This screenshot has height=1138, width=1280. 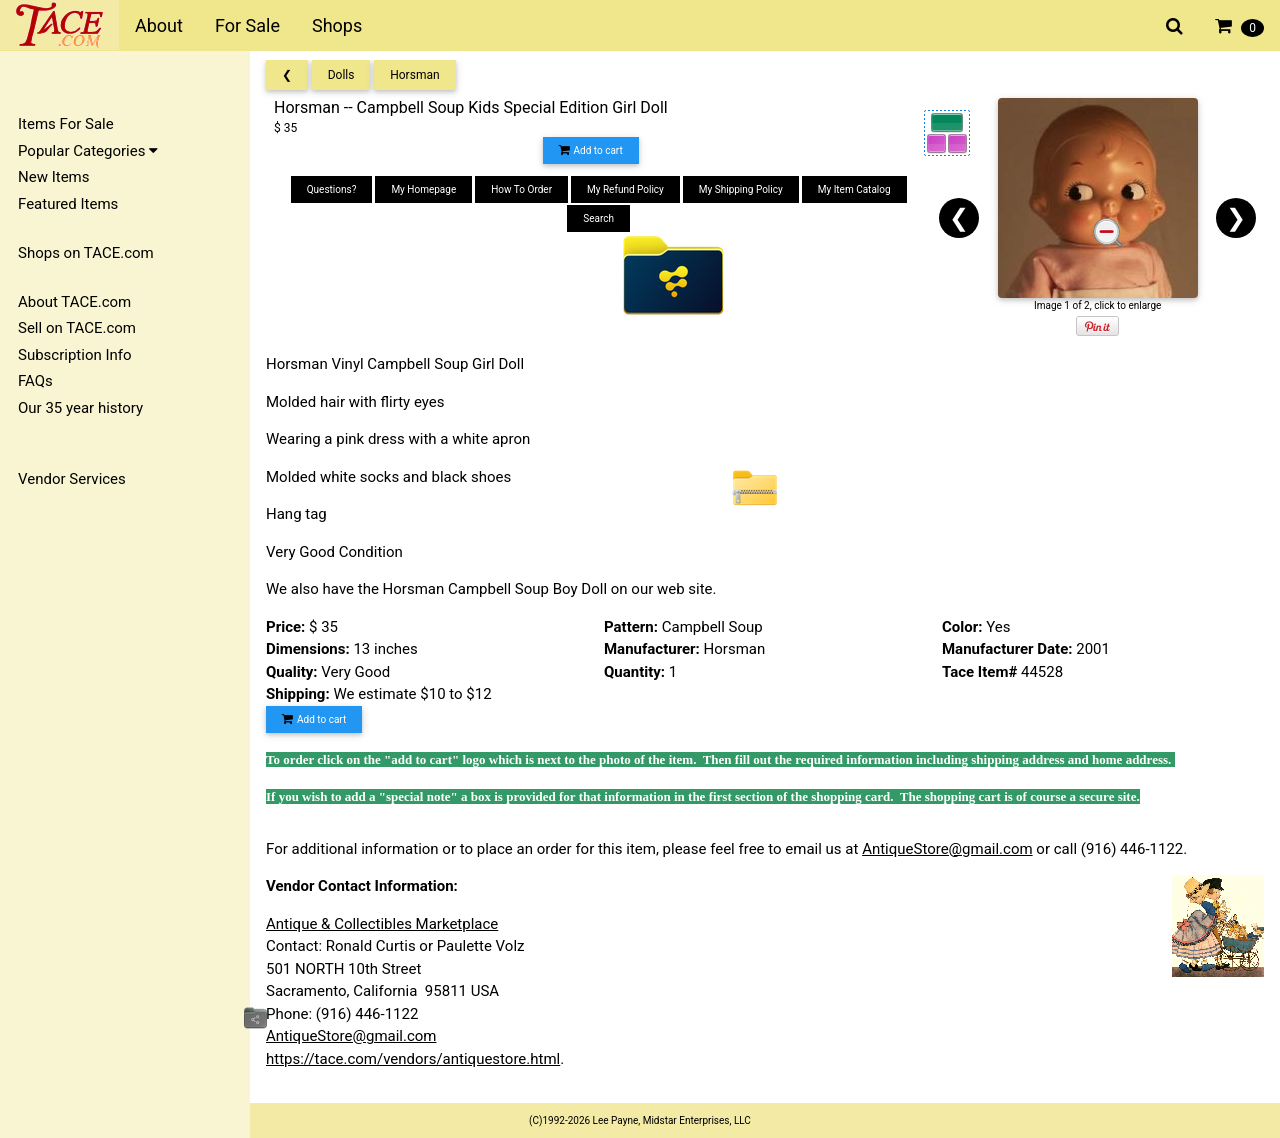 I want to click on open a compressed zip folder, so click(x=755, y=489).